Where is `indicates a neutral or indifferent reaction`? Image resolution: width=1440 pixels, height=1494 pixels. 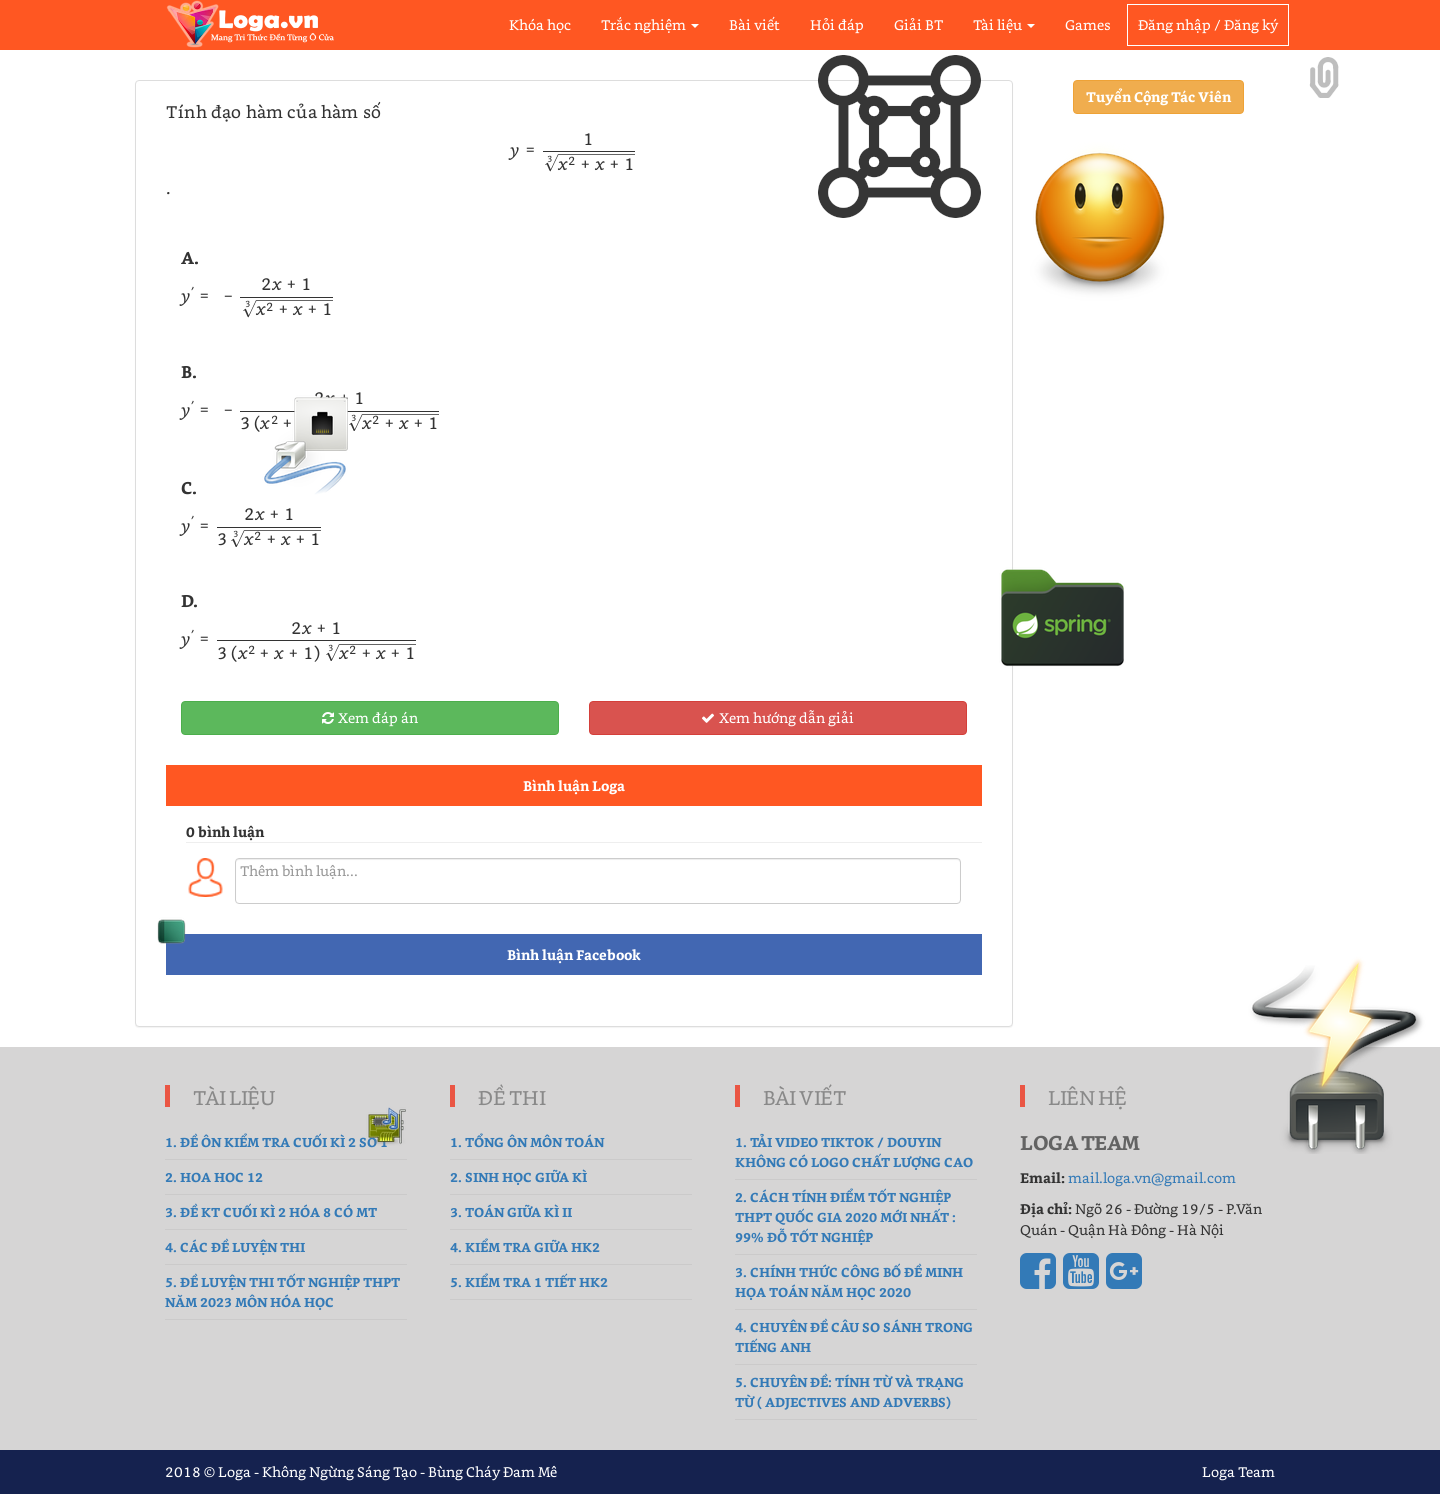
indicates a neutral or indifferent reaction is located at coordinates (1100, 223).